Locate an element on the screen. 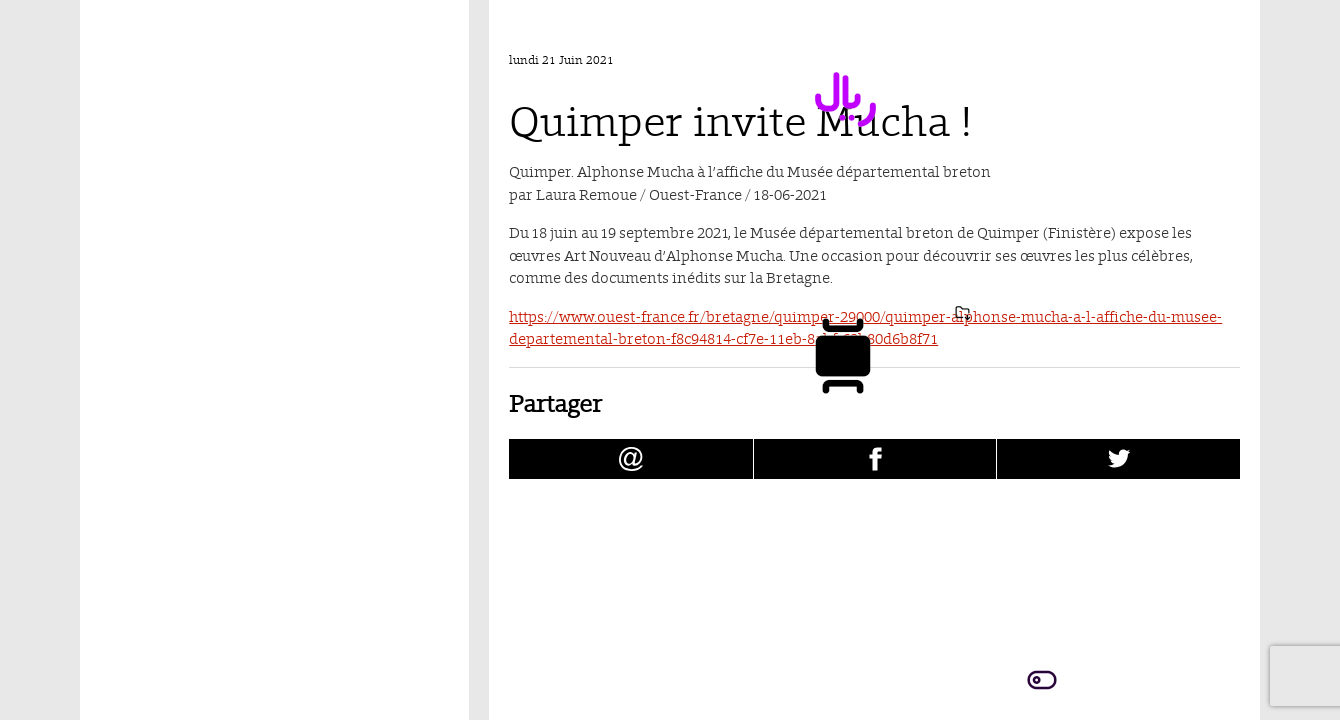 The image size is (1340, 720). scroll through vertical carousel content is located at coordinates (843, 356).